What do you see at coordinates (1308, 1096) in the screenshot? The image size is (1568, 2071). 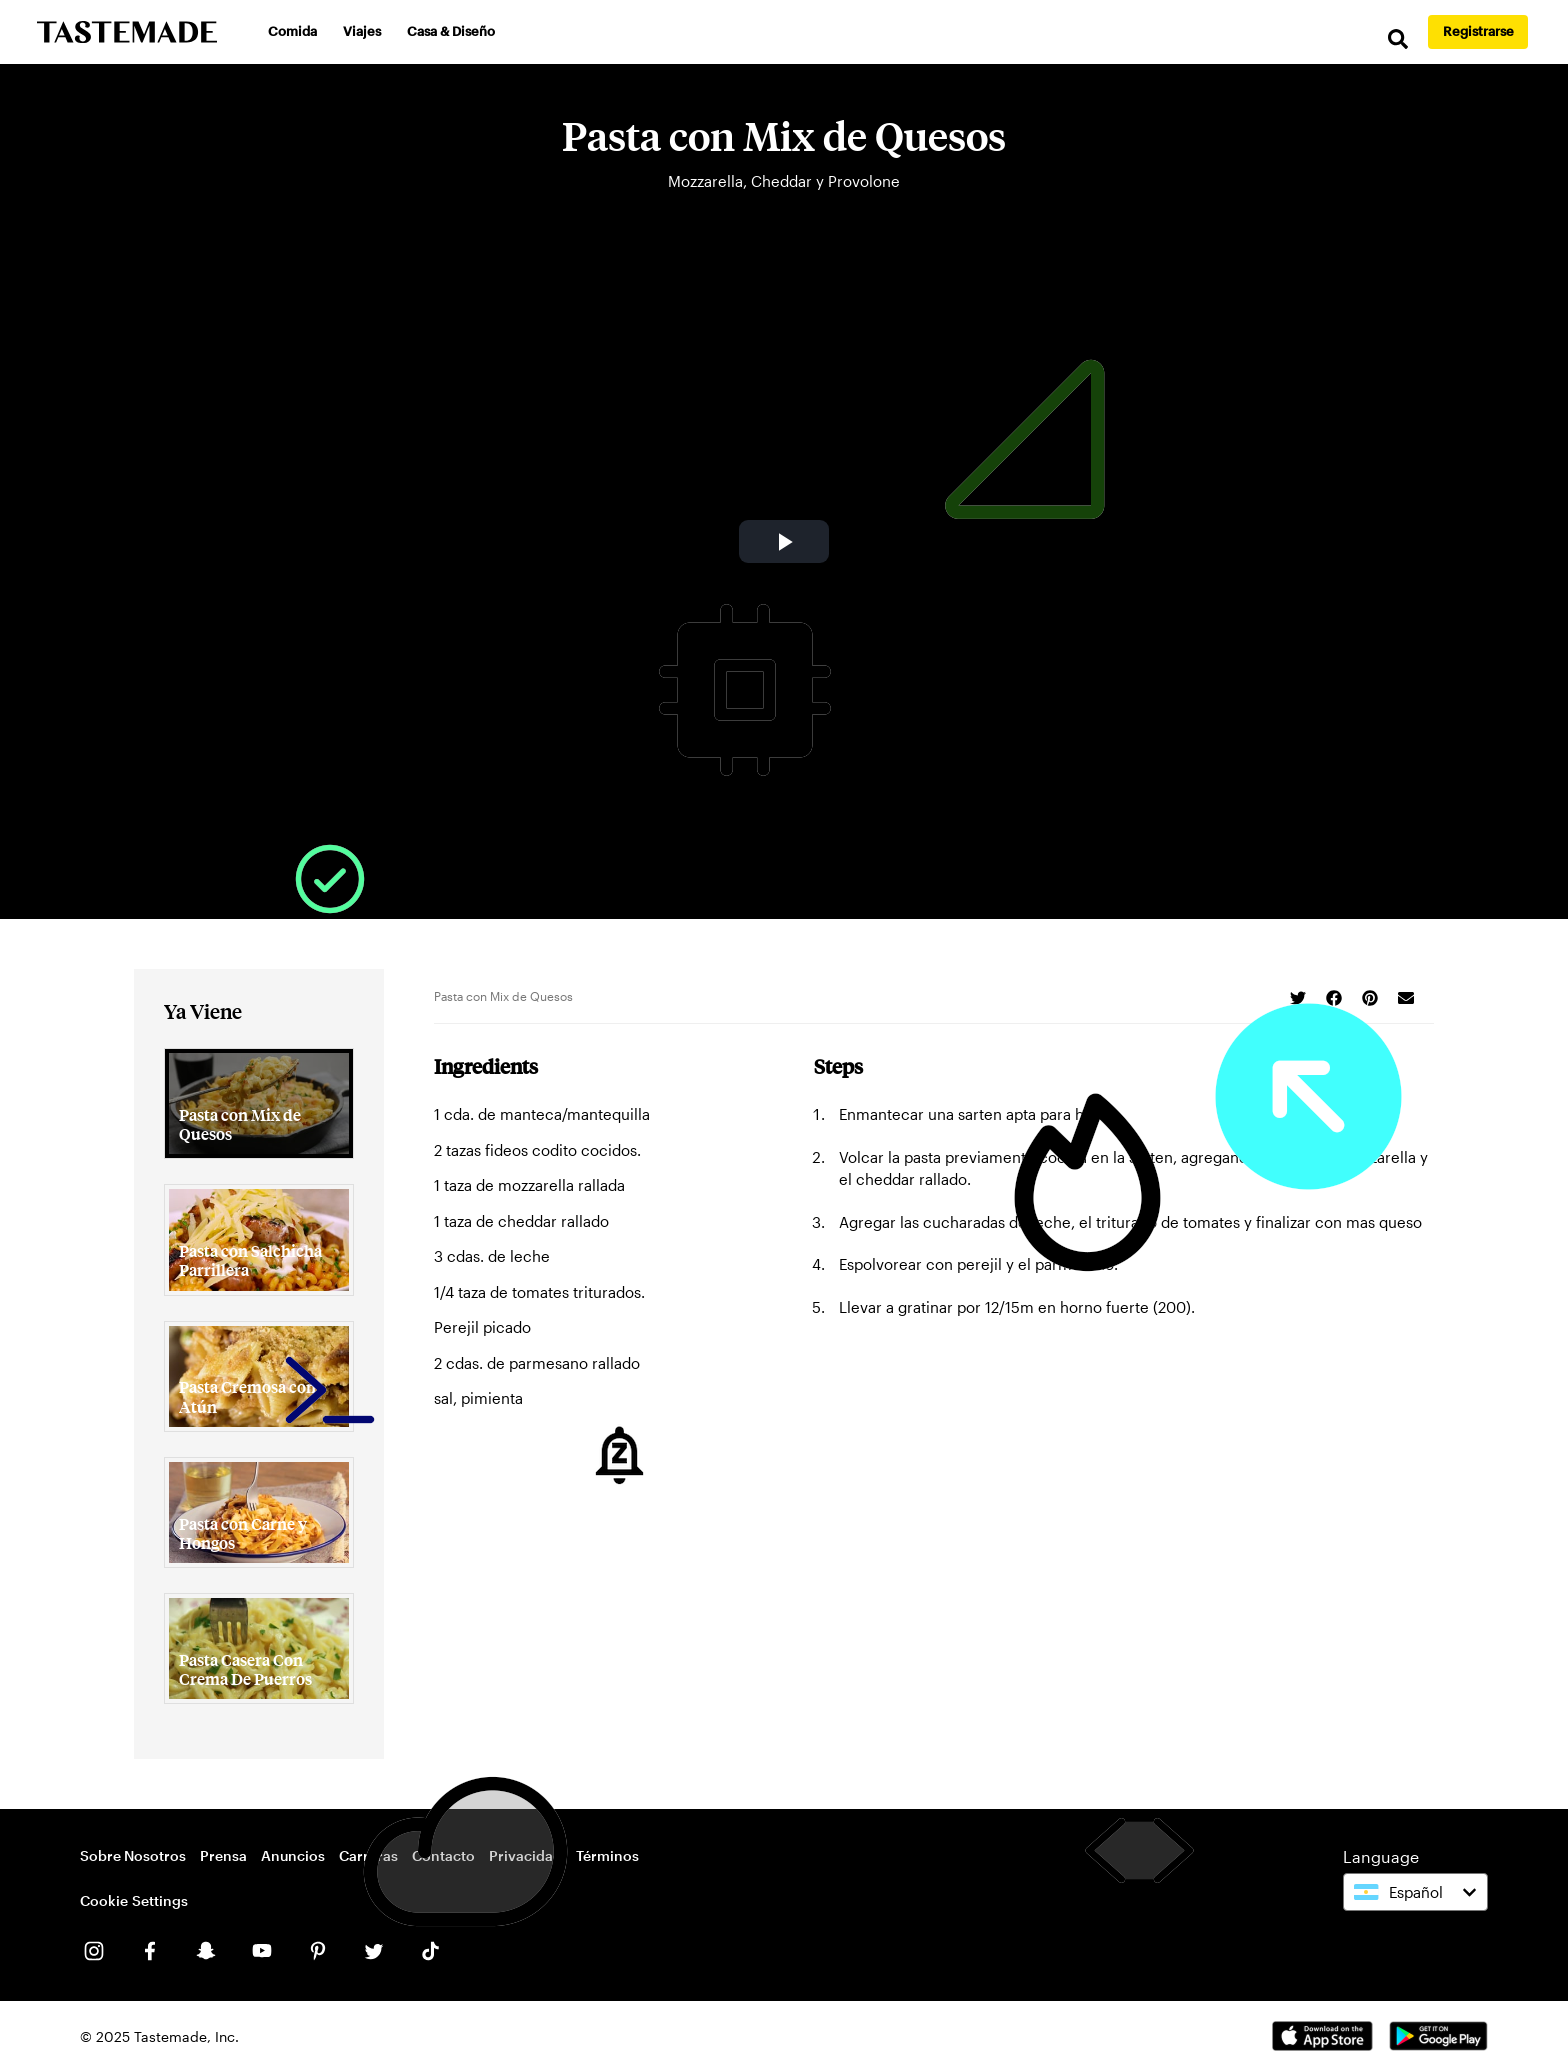 I see `navigate back to the previous screen` at bounding box center [1308, 1096].